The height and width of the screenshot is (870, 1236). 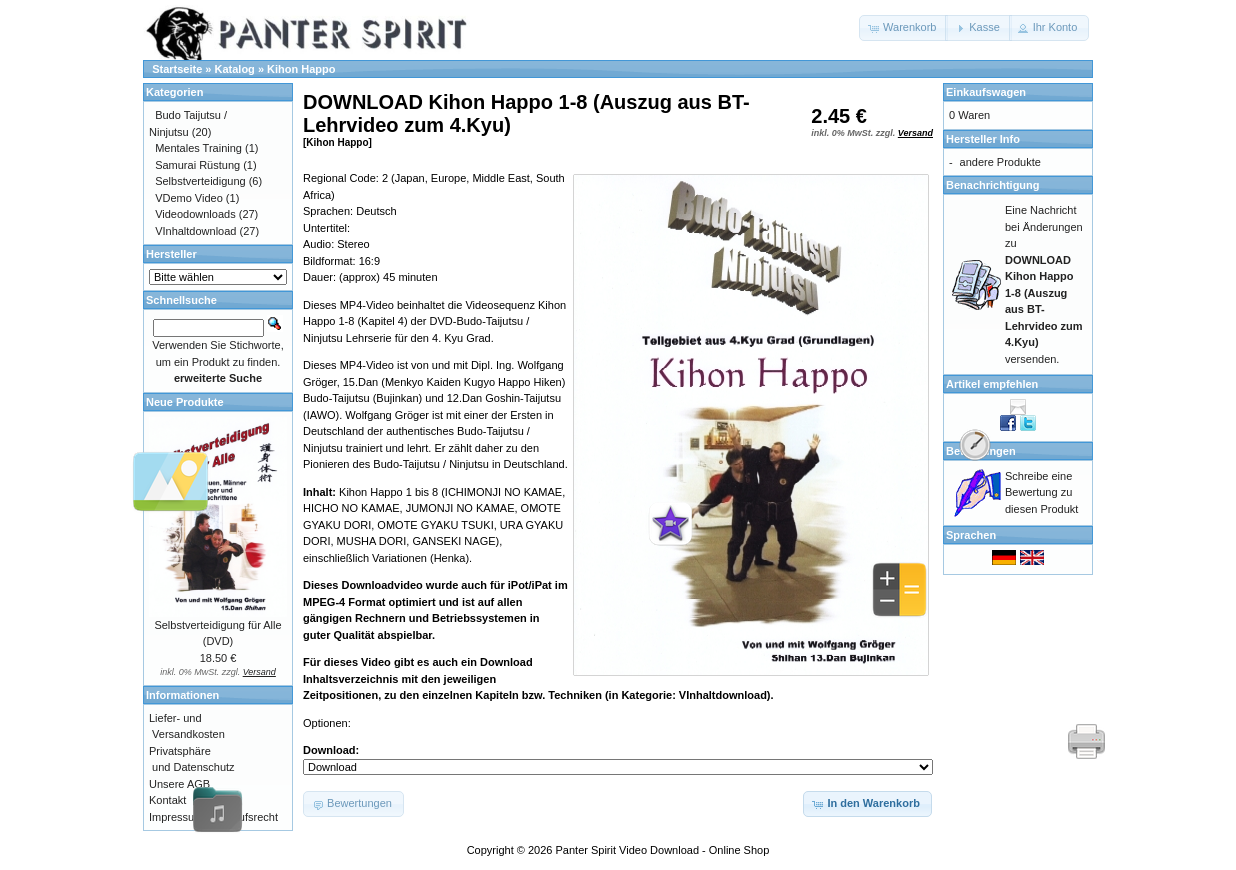 I want to click on print the current document, so click(x=1086, y=741).